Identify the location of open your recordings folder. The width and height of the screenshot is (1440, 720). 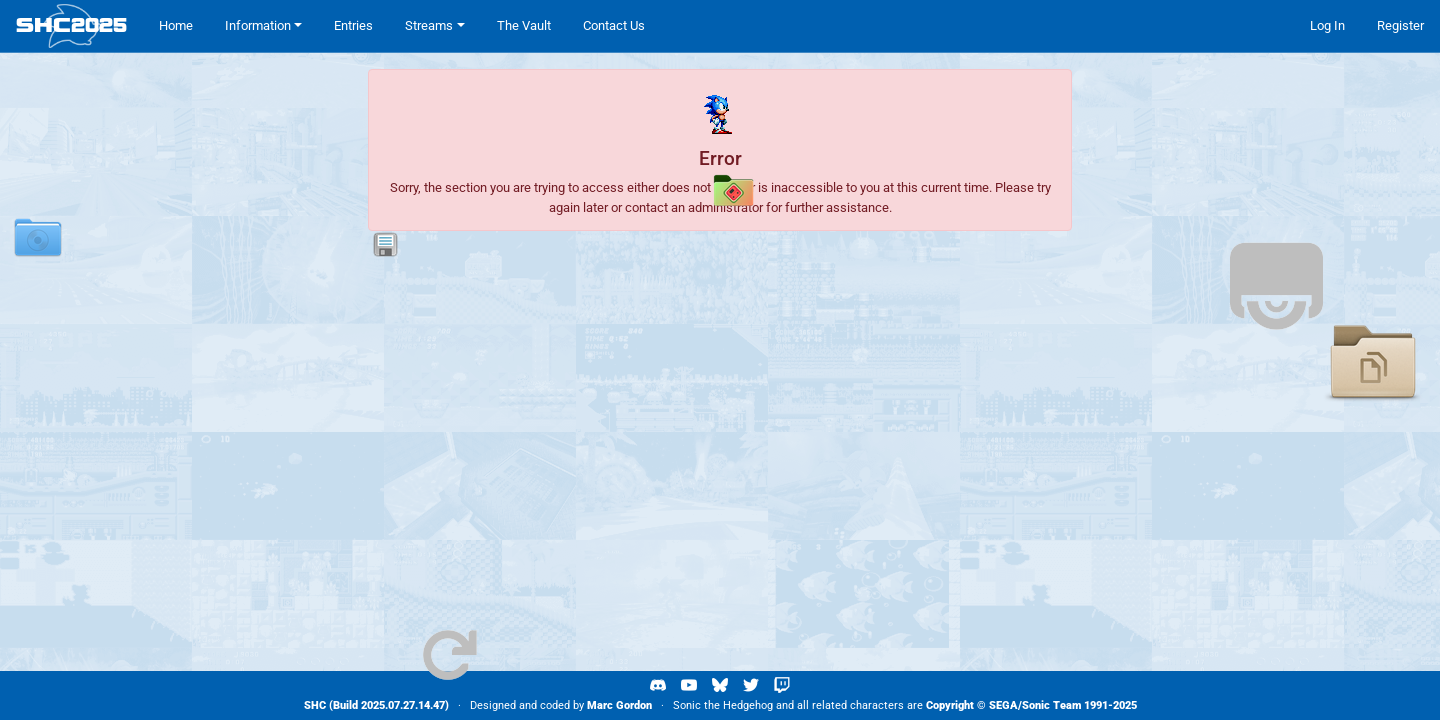
(38, 237).